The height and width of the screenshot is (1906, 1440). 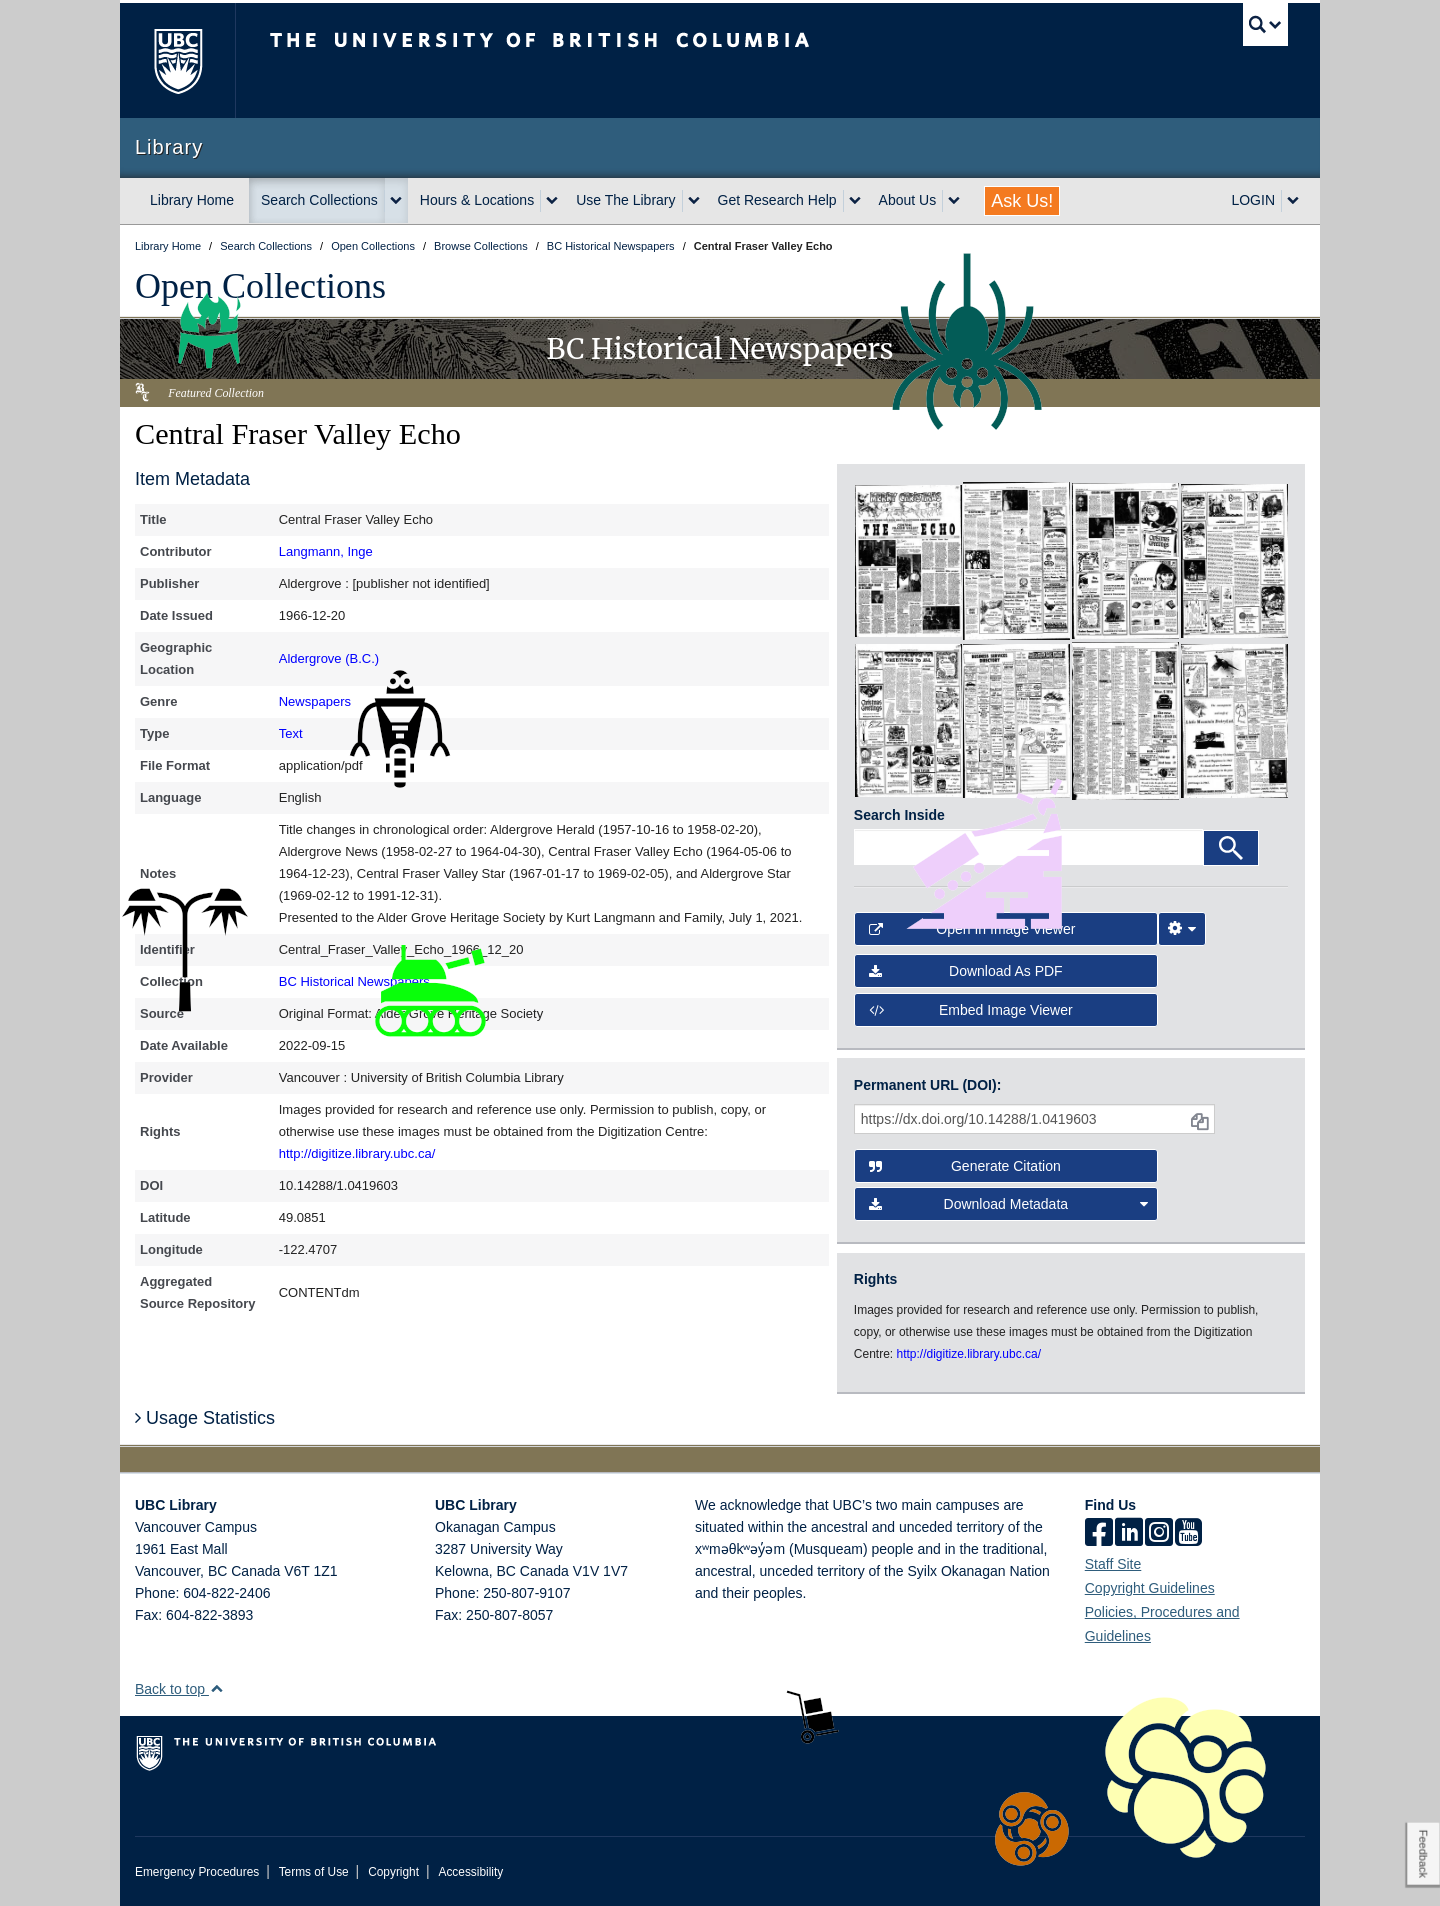 I want to click on indicates an organic or biological enemy type, so click(x=1185, y=1777).